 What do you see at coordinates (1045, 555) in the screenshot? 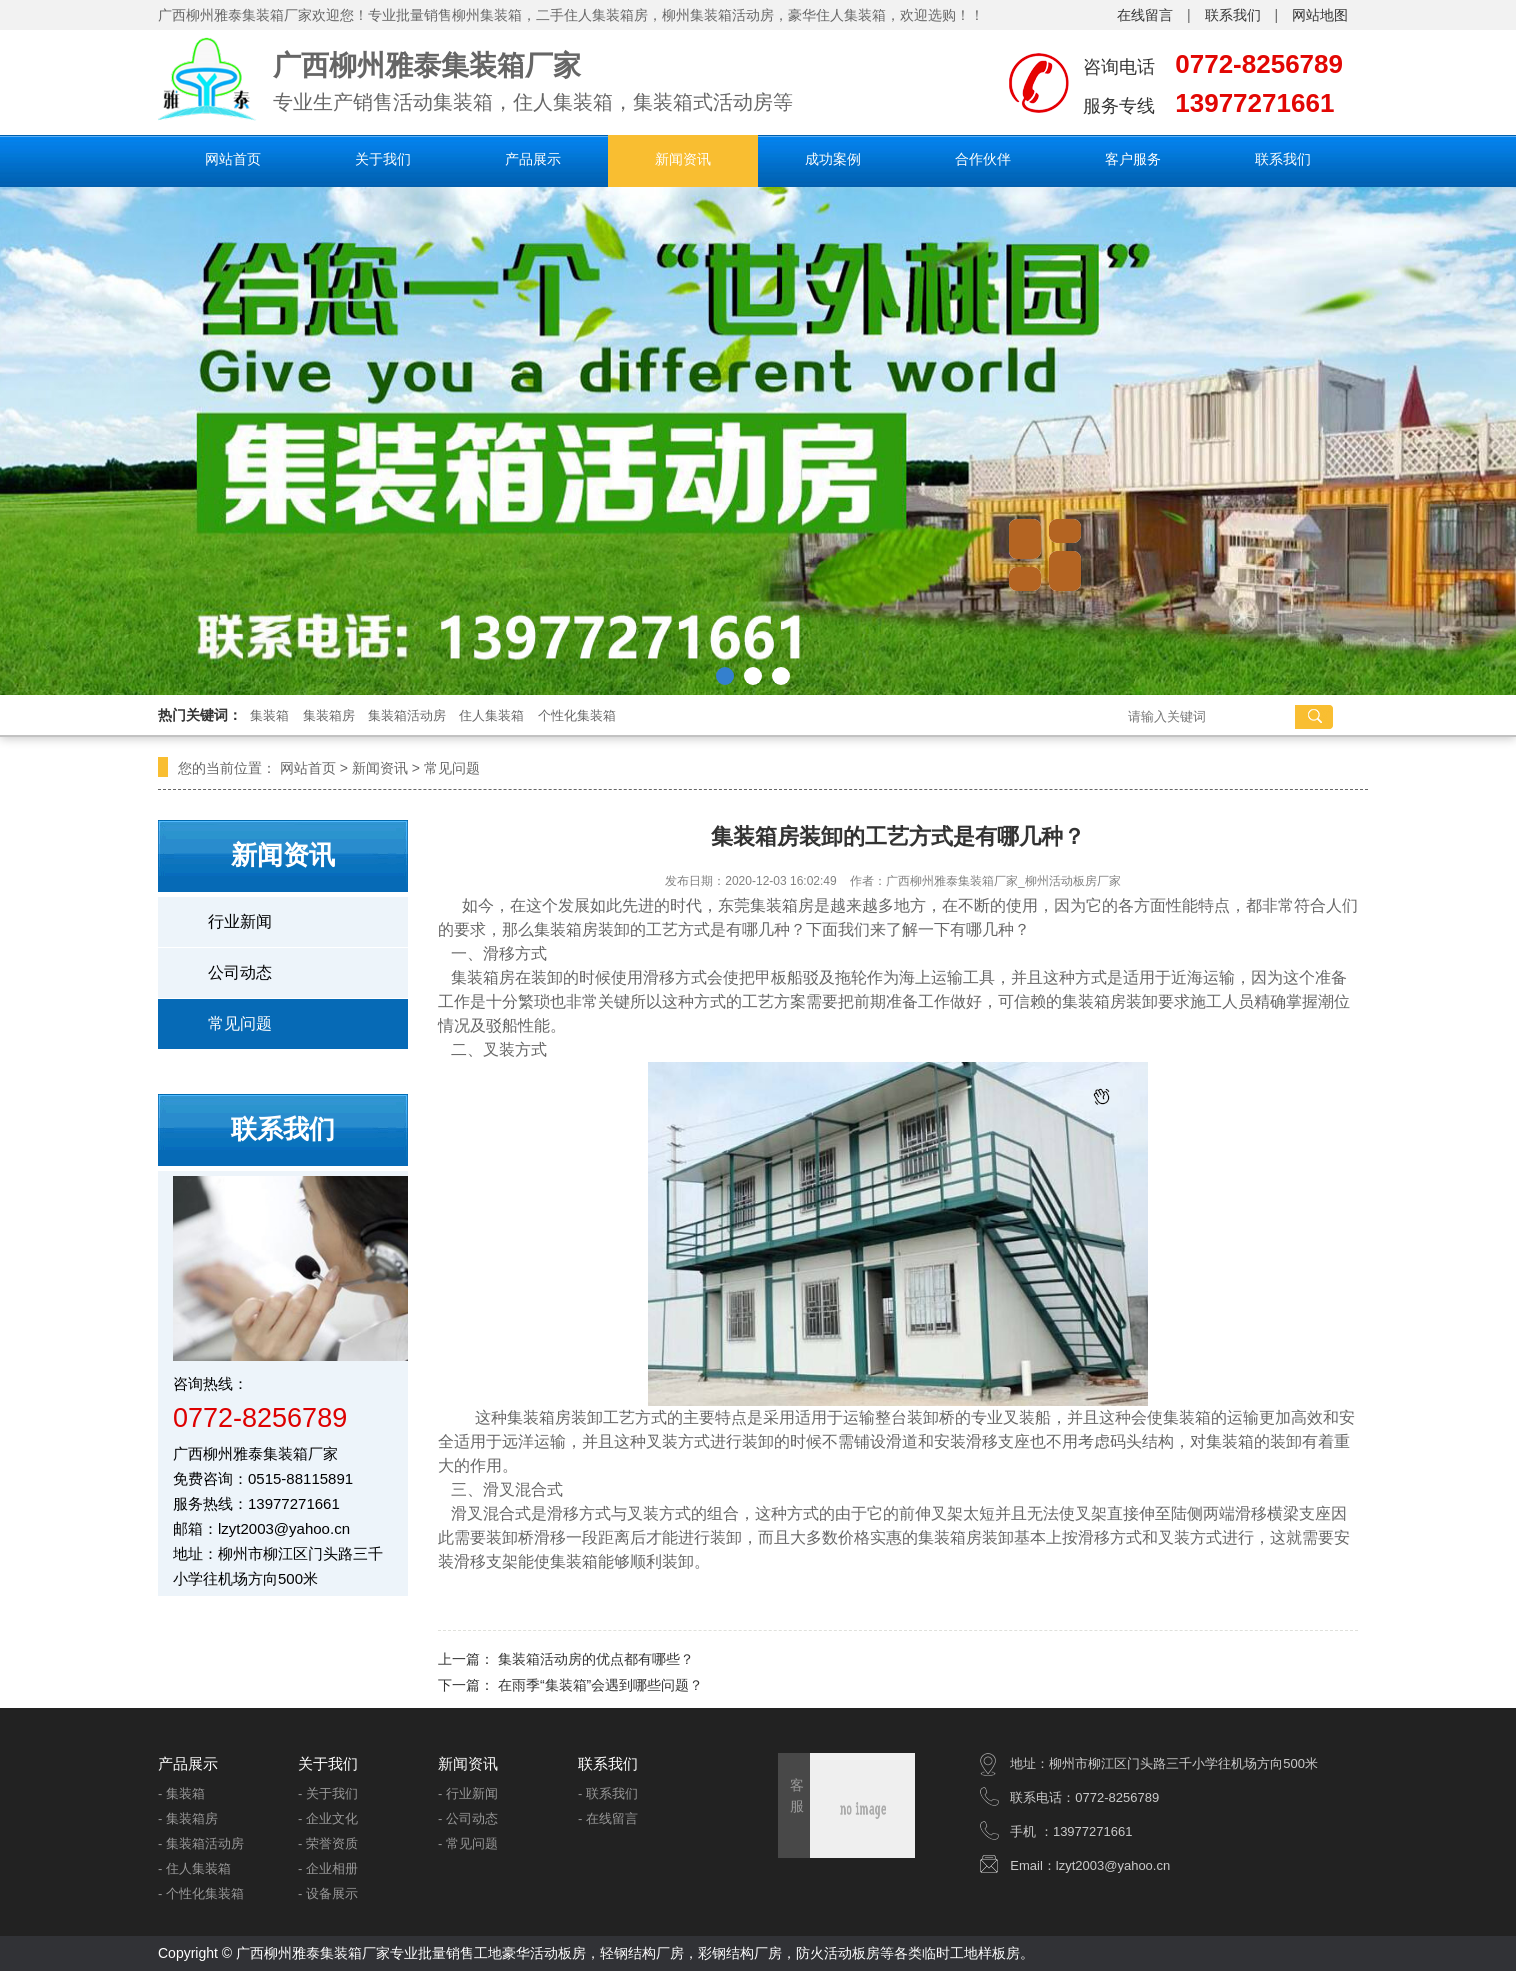
I see `open dashboard view` at bounding box center [1045, 555].